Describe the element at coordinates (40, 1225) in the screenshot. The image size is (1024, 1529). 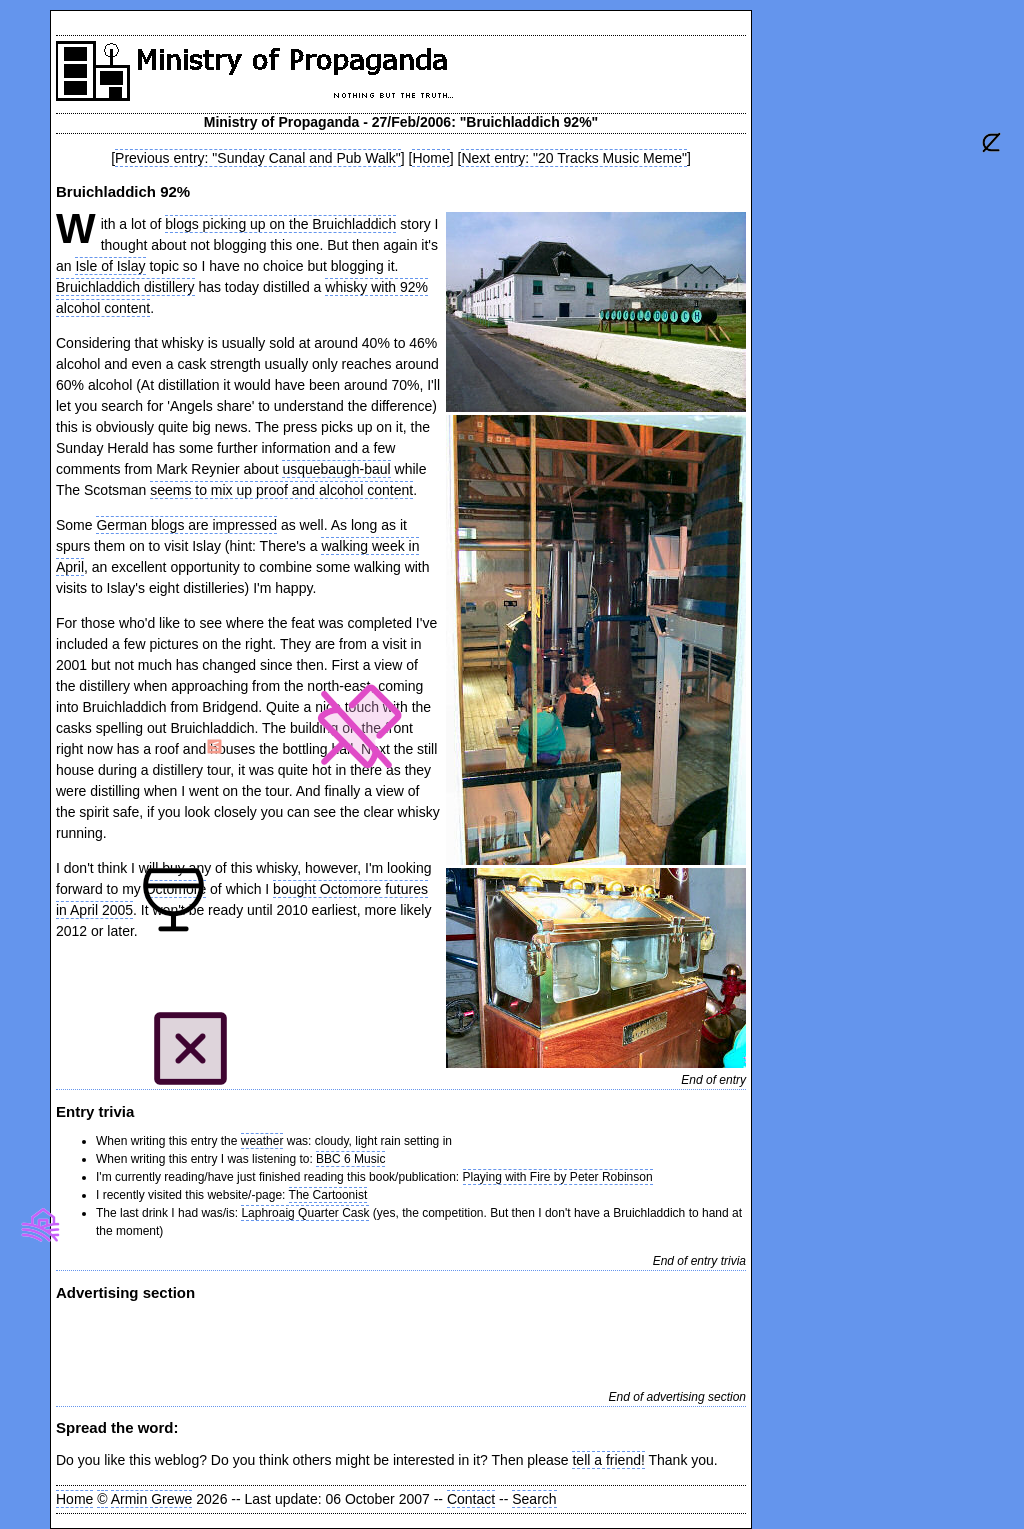
I see `access farm or agricultural features` at that location.